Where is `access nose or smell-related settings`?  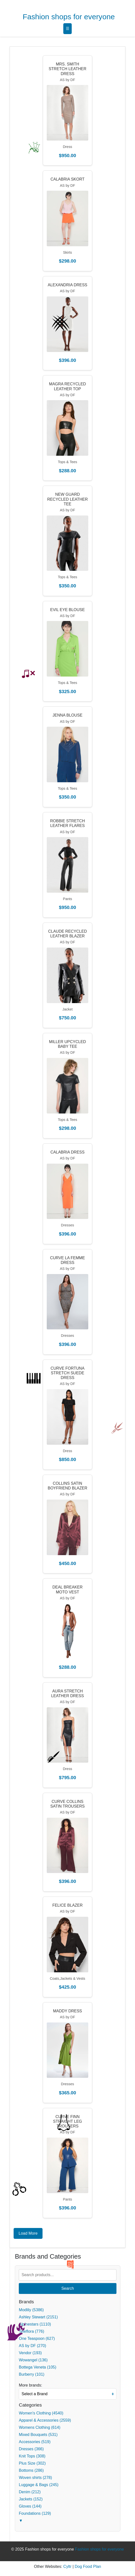 access nose or smell-related settings is located at coordinates (64, 2122).